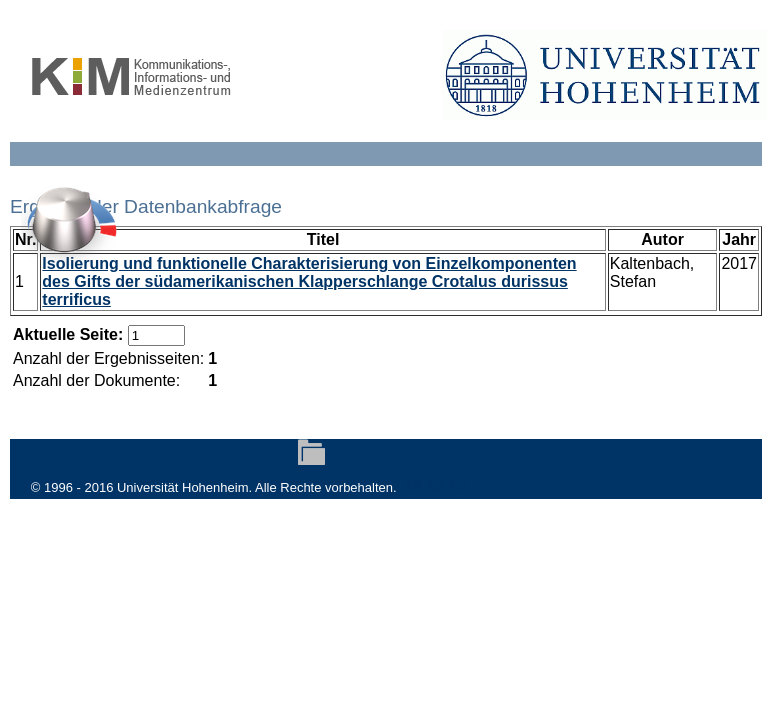  Describe the element at coordinates (71, 221) in the screenshot. I see `adjust system audio volume` at that location.